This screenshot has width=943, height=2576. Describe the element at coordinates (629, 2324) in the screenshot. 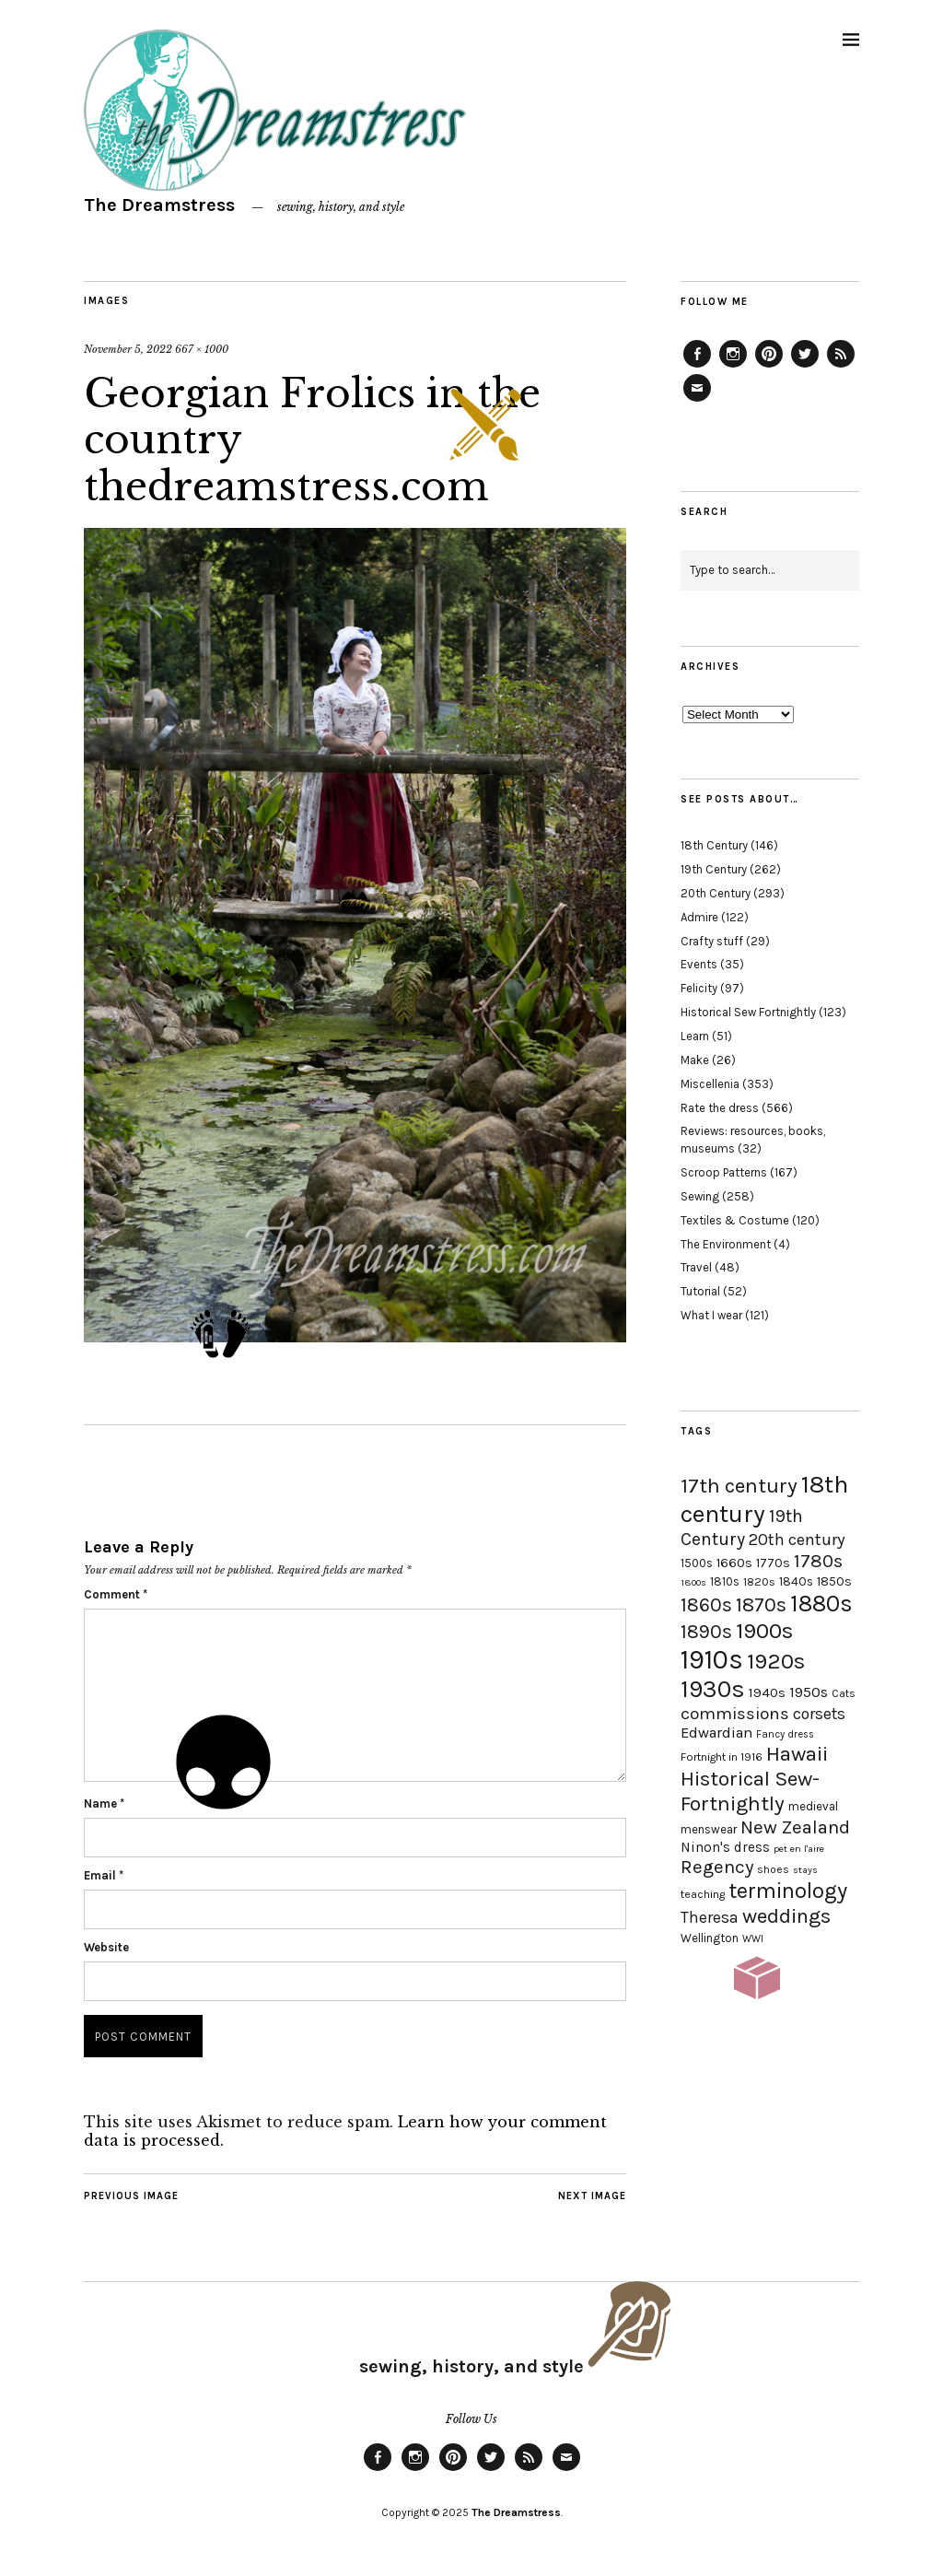

I see `breakfast or food-related game item` at that location.